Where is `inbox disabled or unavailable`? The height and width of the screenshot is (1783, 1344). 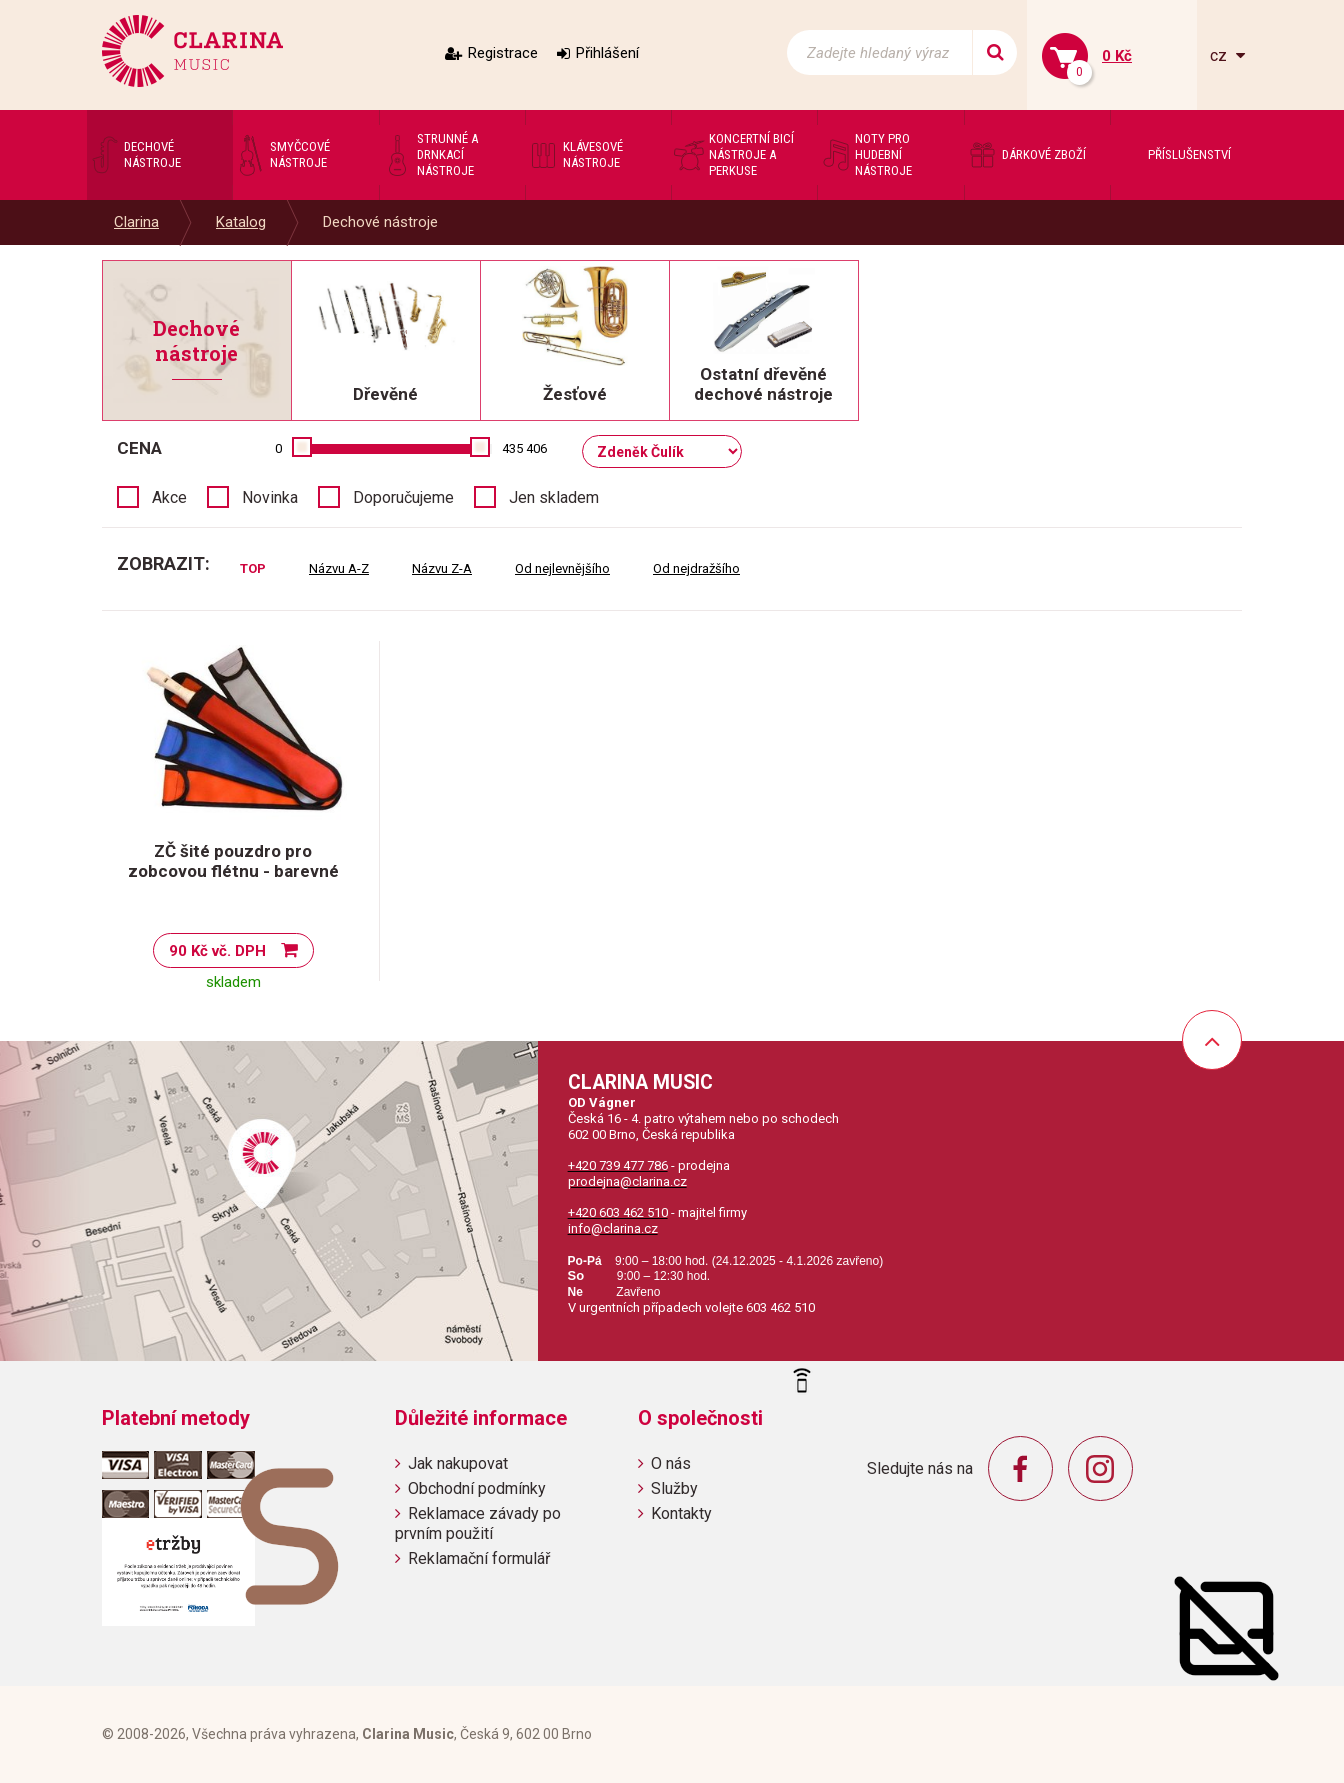 inbox disabled or unavailable is located at coordinates (1226, 1628).